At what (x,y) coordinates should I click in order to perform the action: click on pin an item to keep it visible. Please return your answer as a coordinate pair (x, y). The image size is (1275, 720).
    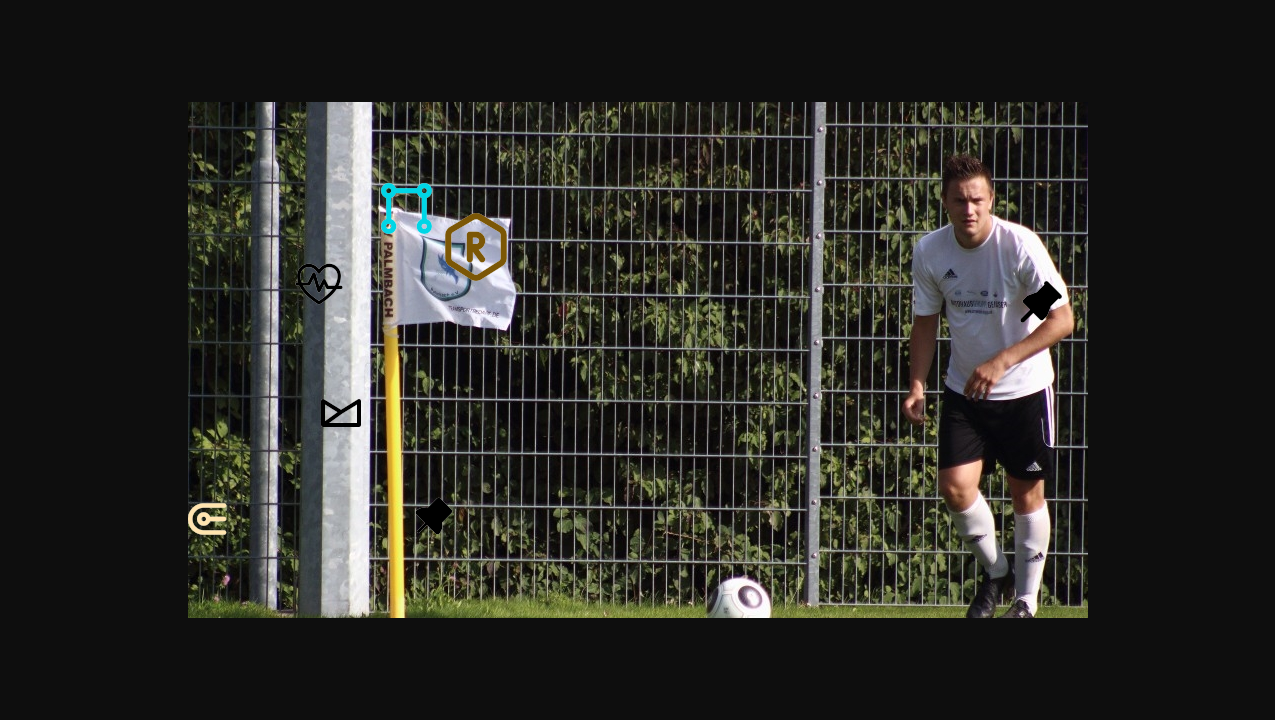
    Looking at the image, I should click on (432, 517).